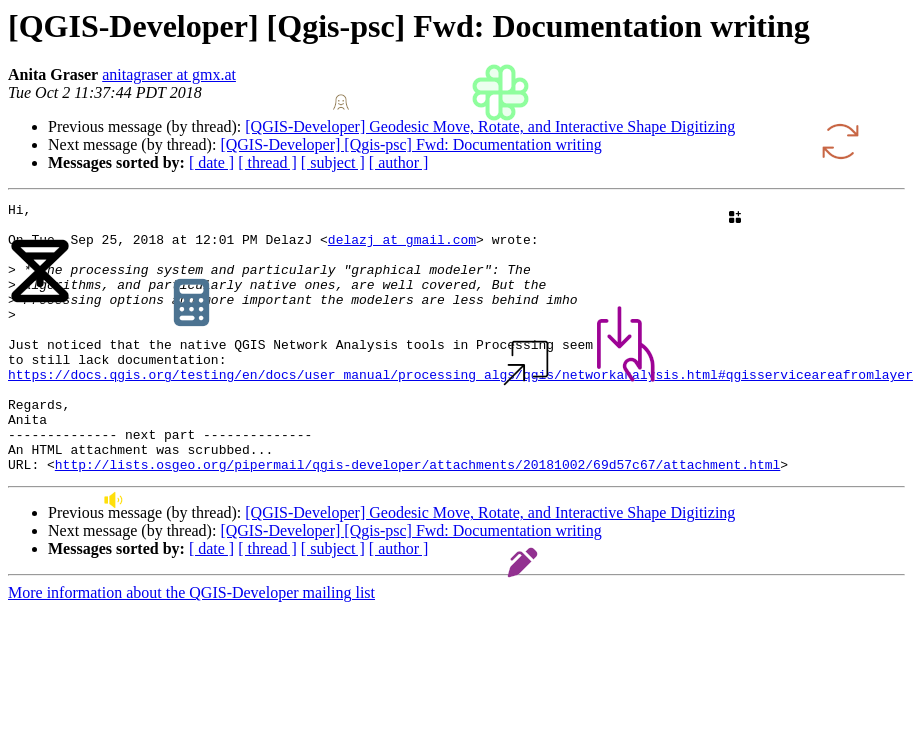 The width and height of the screenshot is (913, 755). I want to click on indicates a task or process is in progress, so click(40, 271).